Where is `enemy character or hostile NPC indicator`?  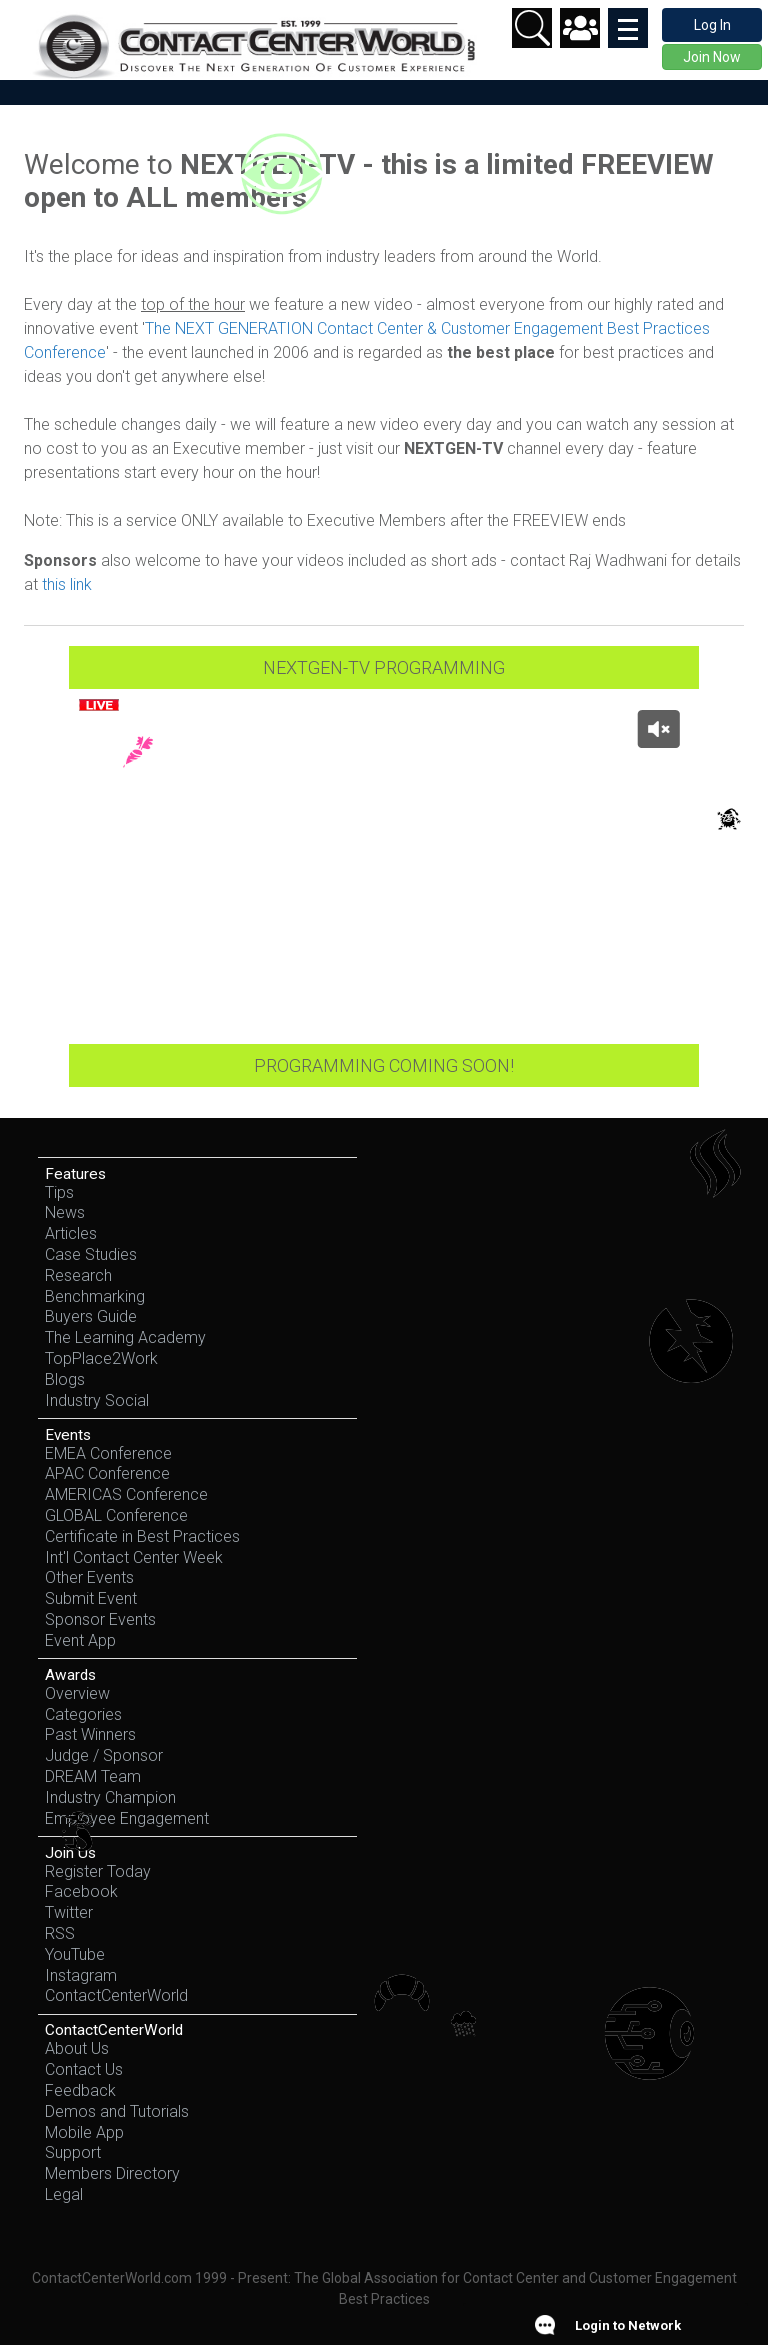
enemy character or hostile NPC indicator is located at coordinates (729, 819).